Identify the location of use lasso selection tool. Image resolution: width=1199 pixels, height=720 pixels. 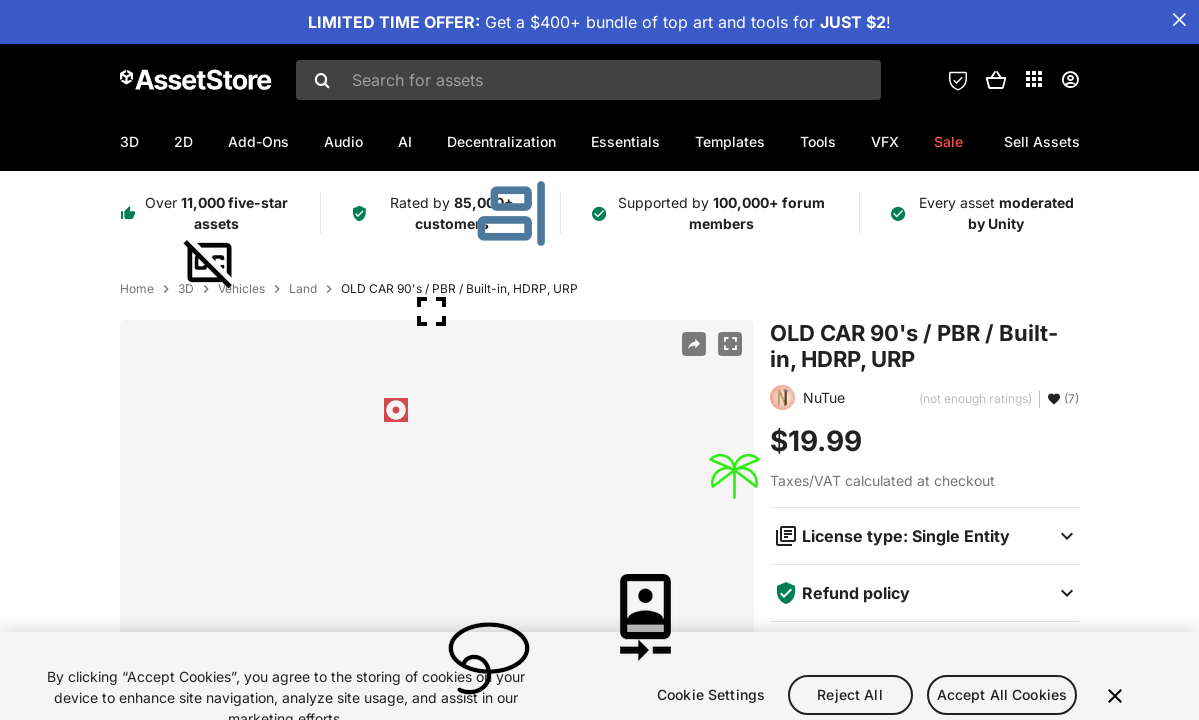
(489, 654).